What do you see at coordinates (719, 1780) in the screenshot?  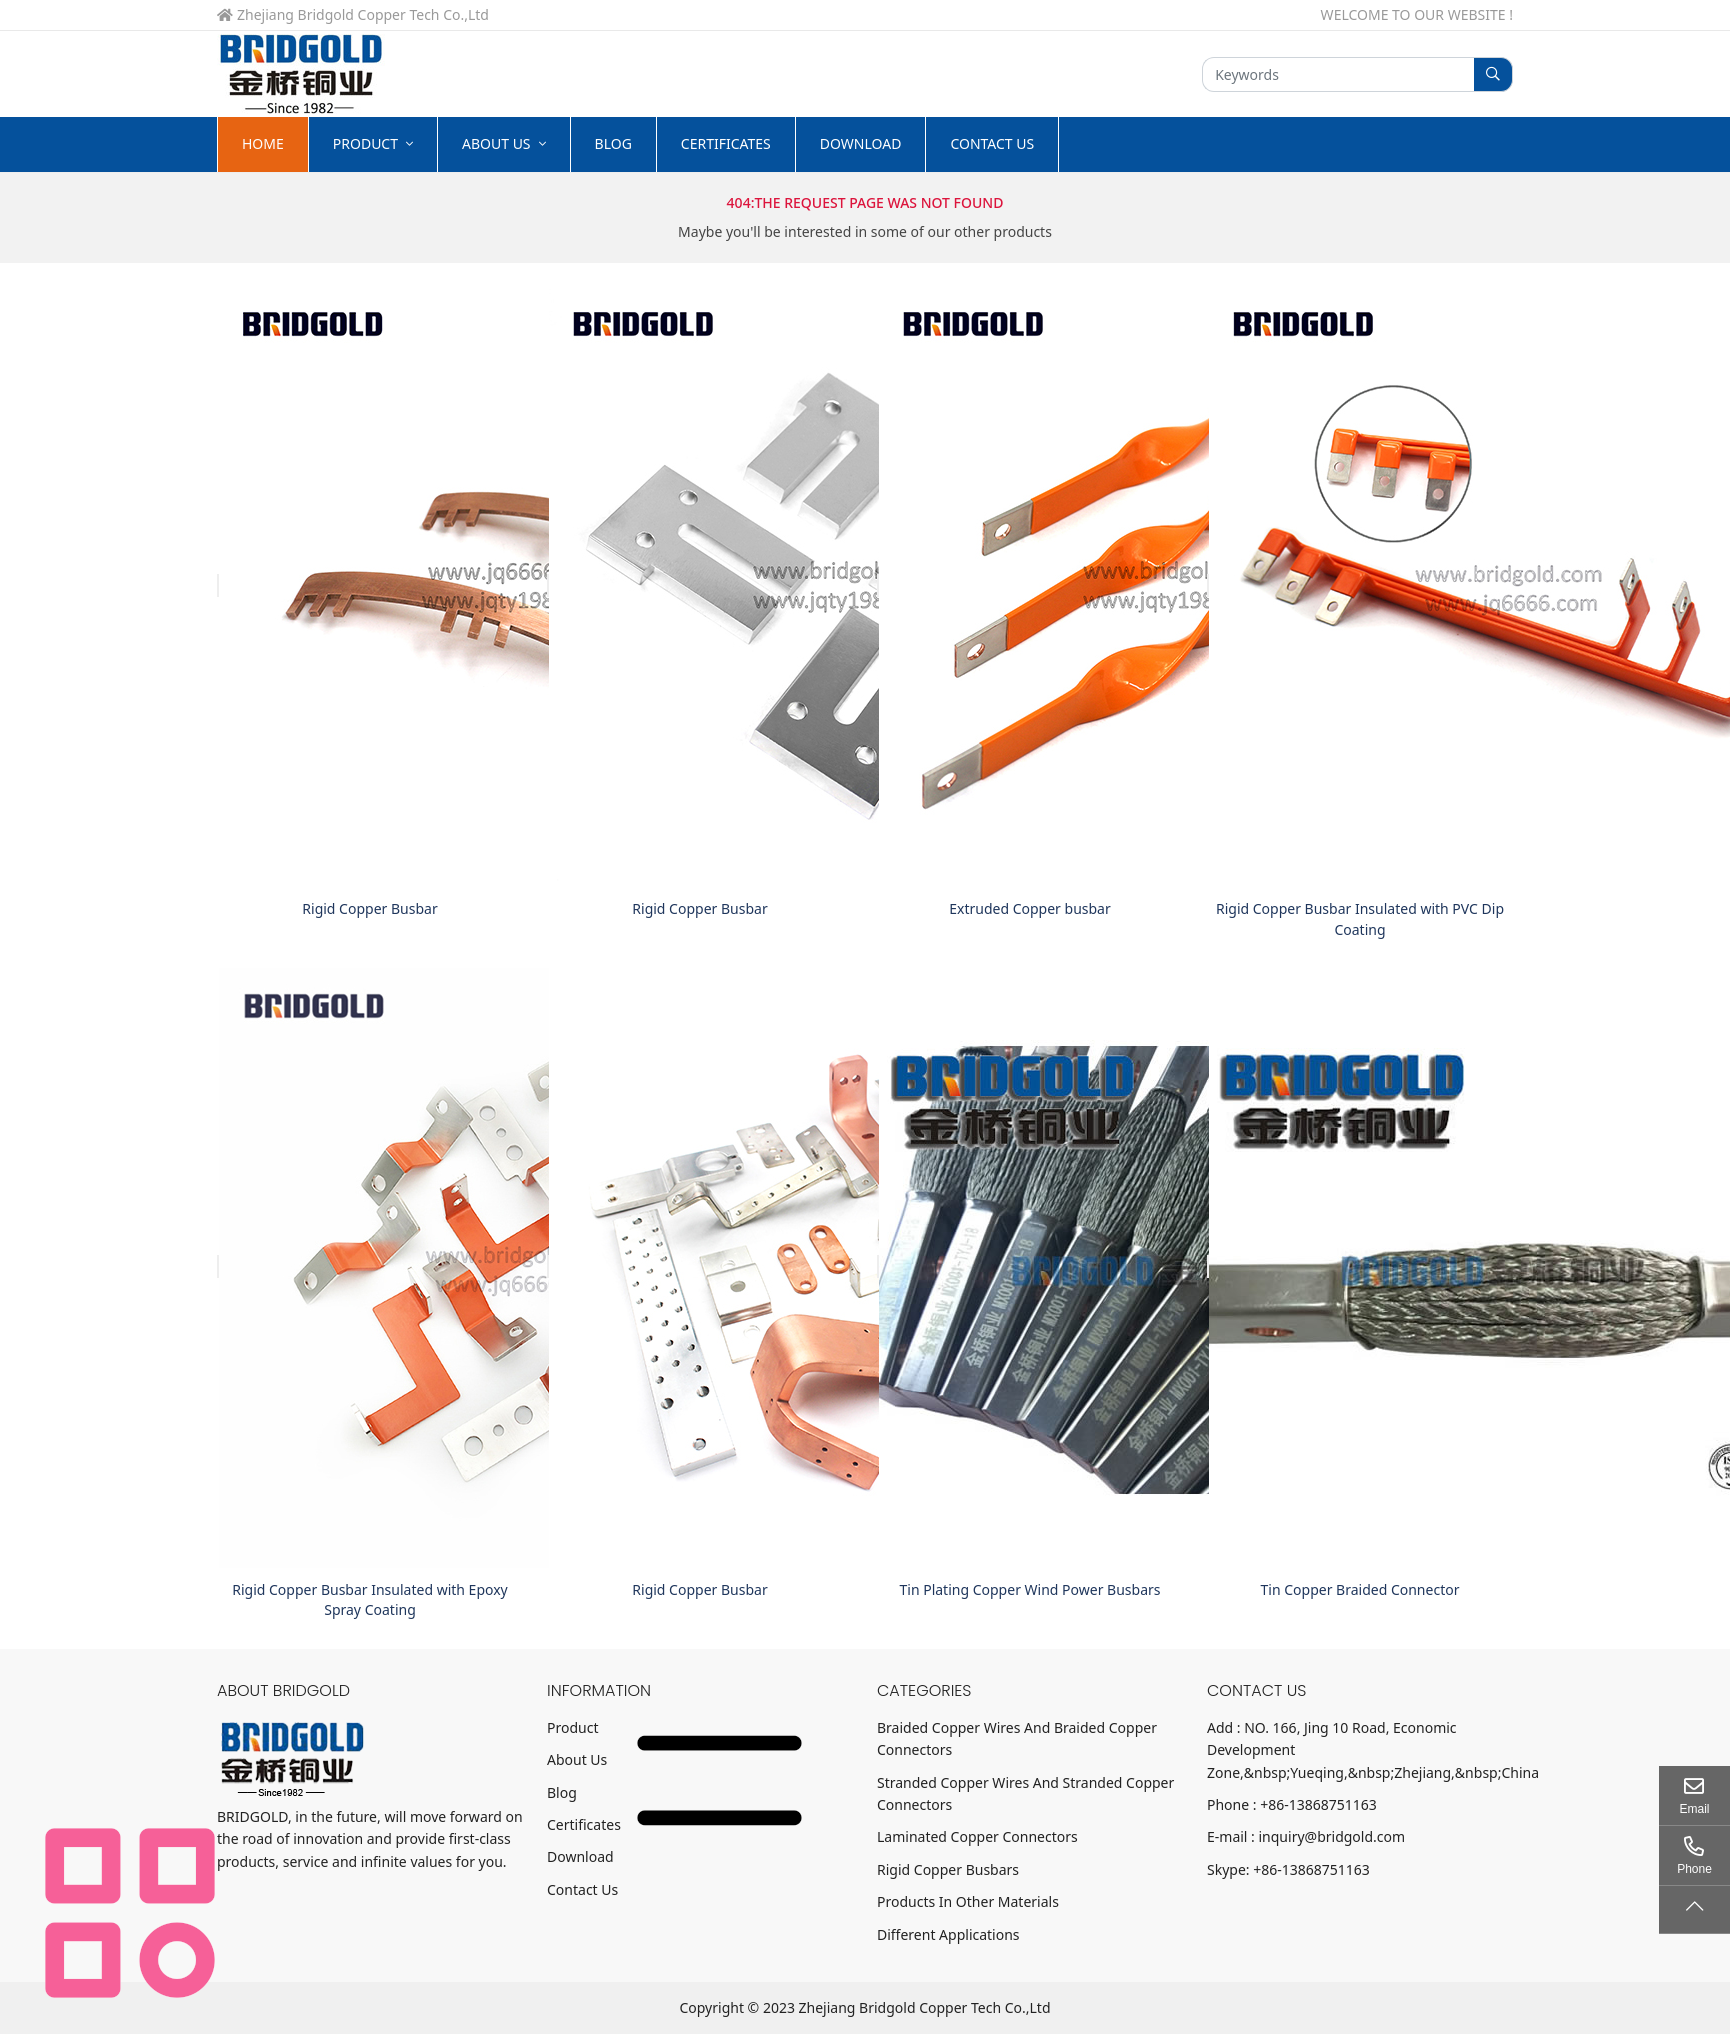 I see `open menu or navigation options` at bounding box center [719, 1780].